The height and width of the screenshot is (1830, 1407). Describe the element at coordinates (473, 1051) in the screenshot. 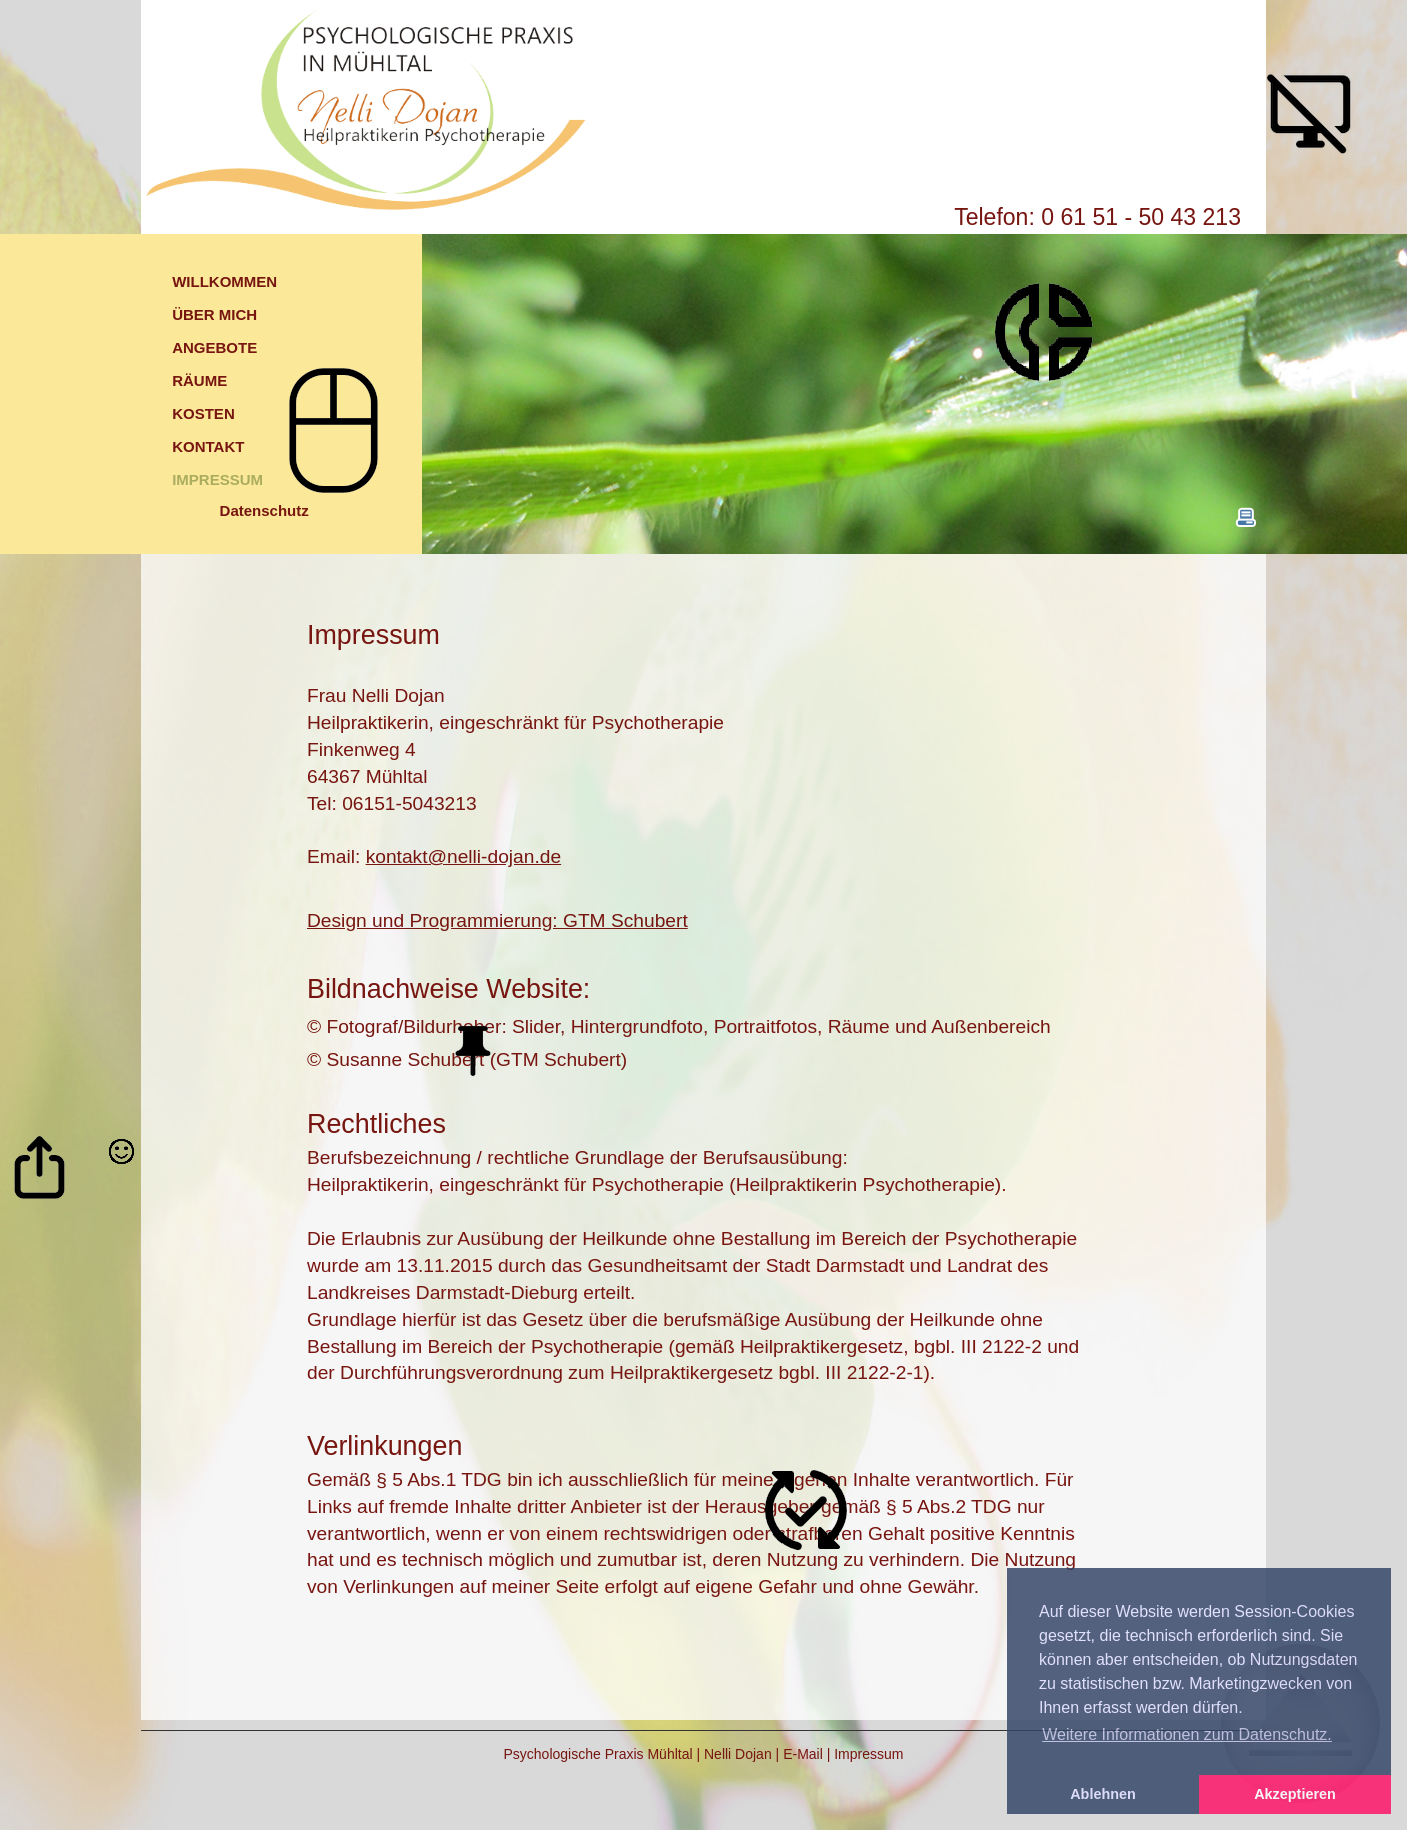

I see `pin item to keep it visible` at that location.